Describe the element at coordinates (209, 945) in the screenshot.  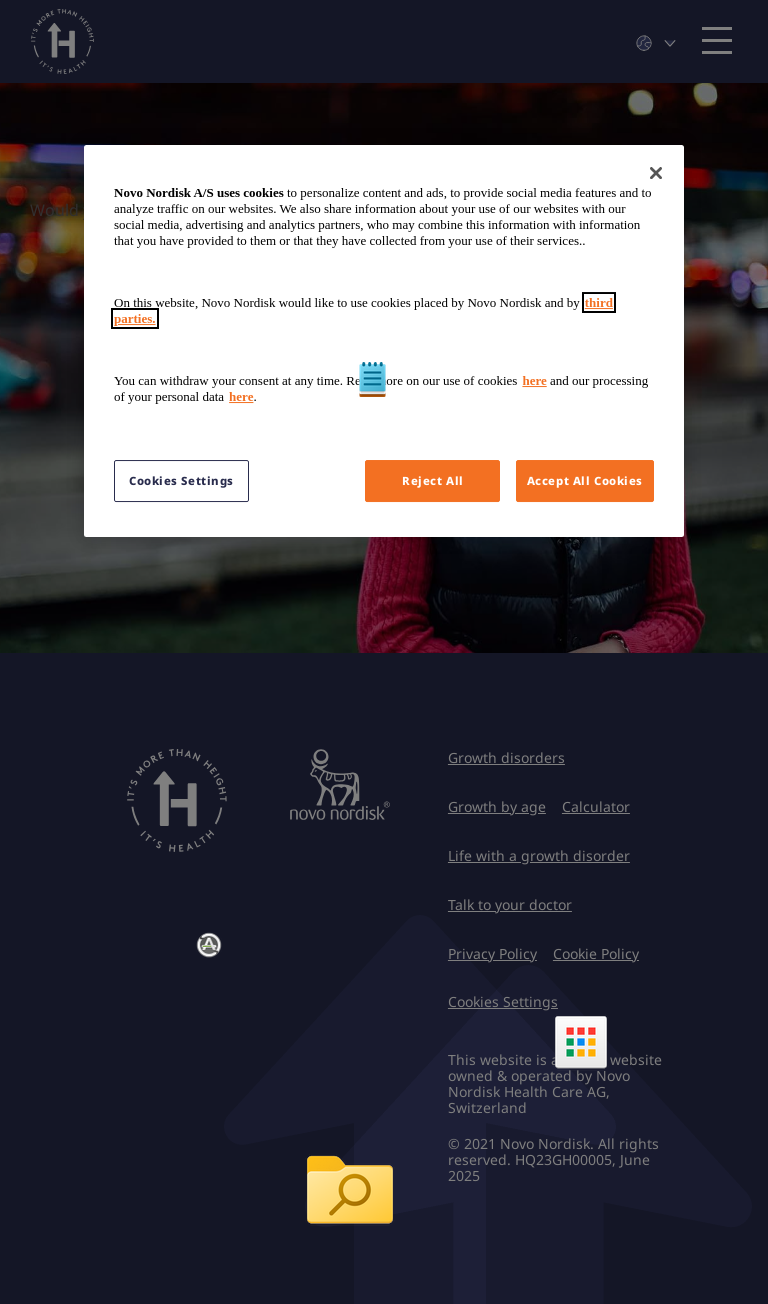
I see `check for available system updates` at that location.